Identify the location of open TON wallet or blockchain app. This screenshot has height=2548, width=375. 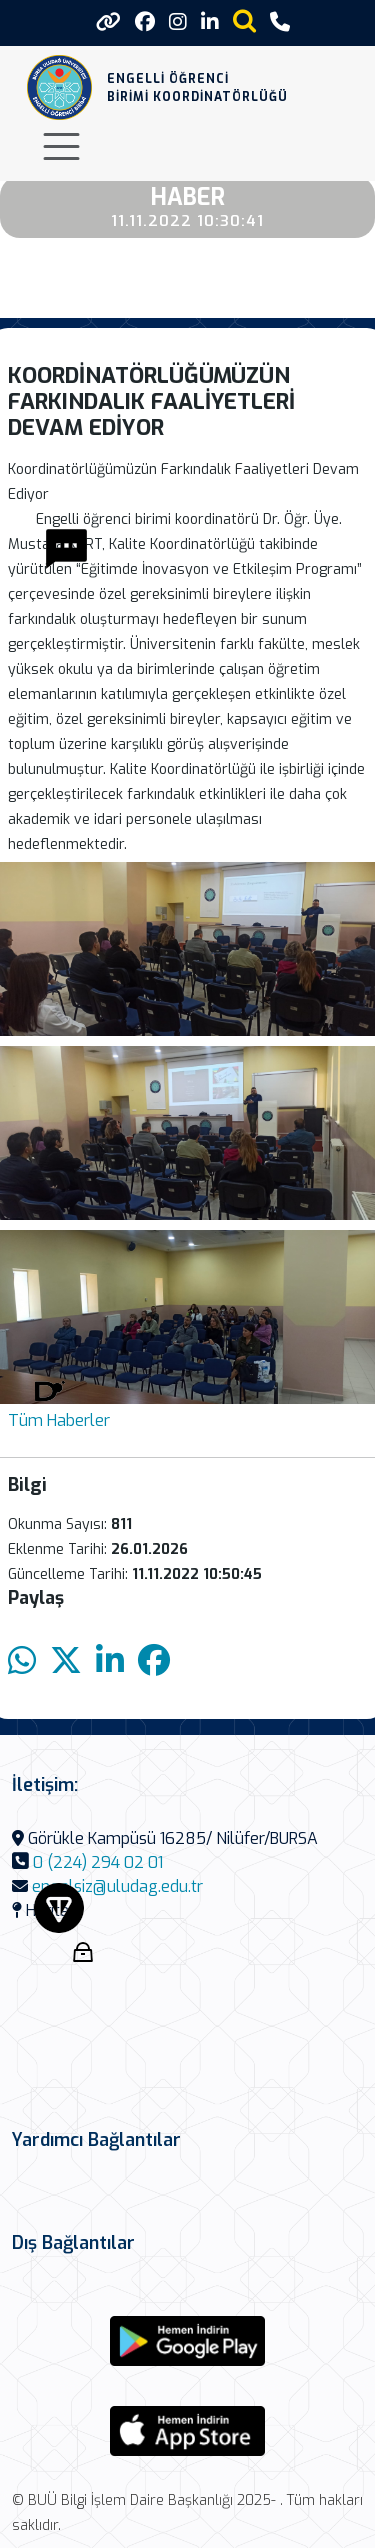
(59, 1908).